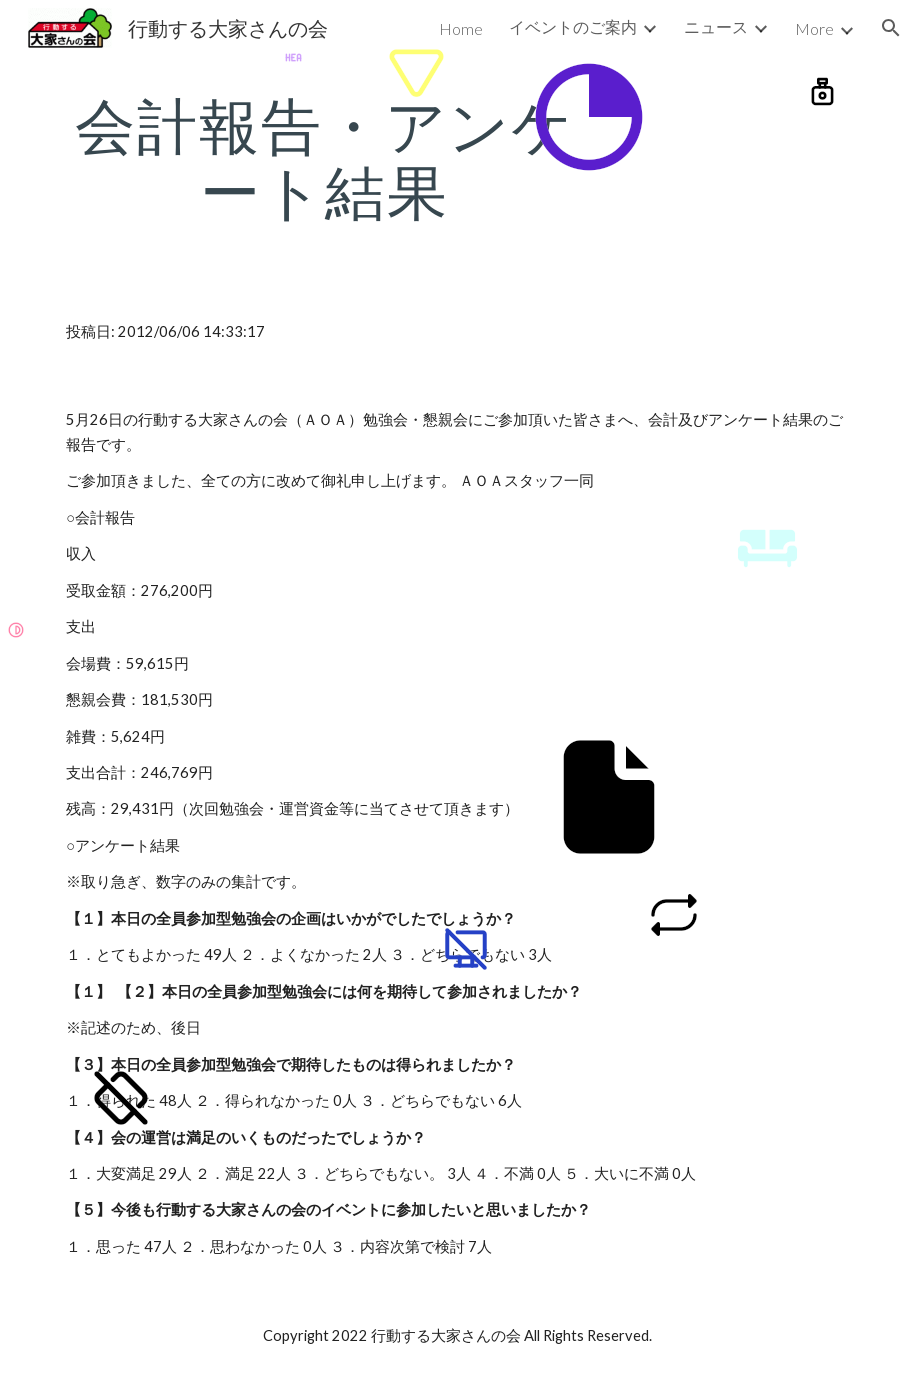 The image size is (915, 1380). I want to click on enable repeat mode for media playback, so click(674, 915).